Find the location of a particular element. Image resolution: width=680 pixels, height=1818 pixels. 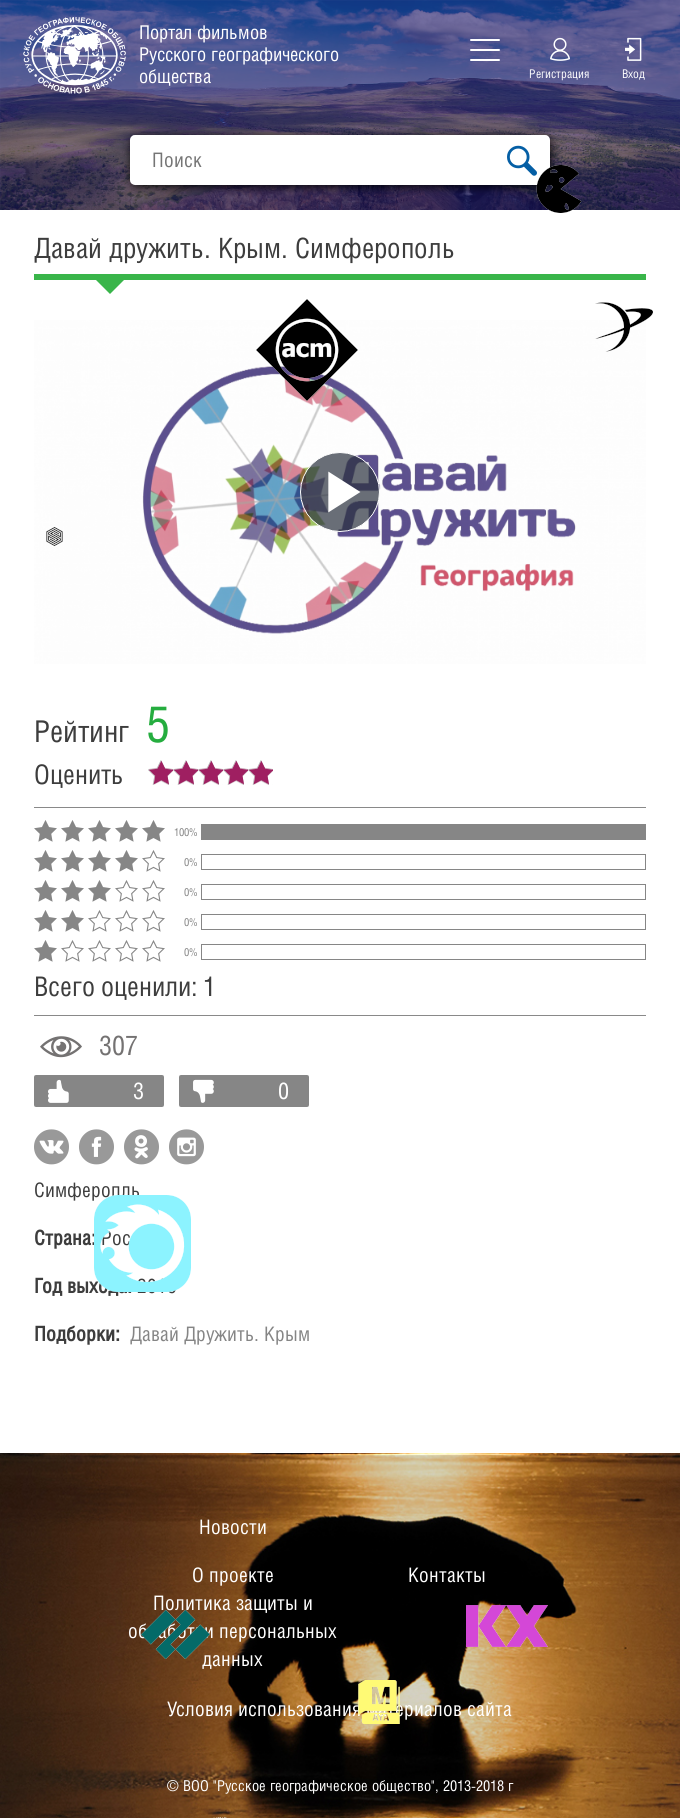

kx systems company logo is located at coordinates (507, 1626).